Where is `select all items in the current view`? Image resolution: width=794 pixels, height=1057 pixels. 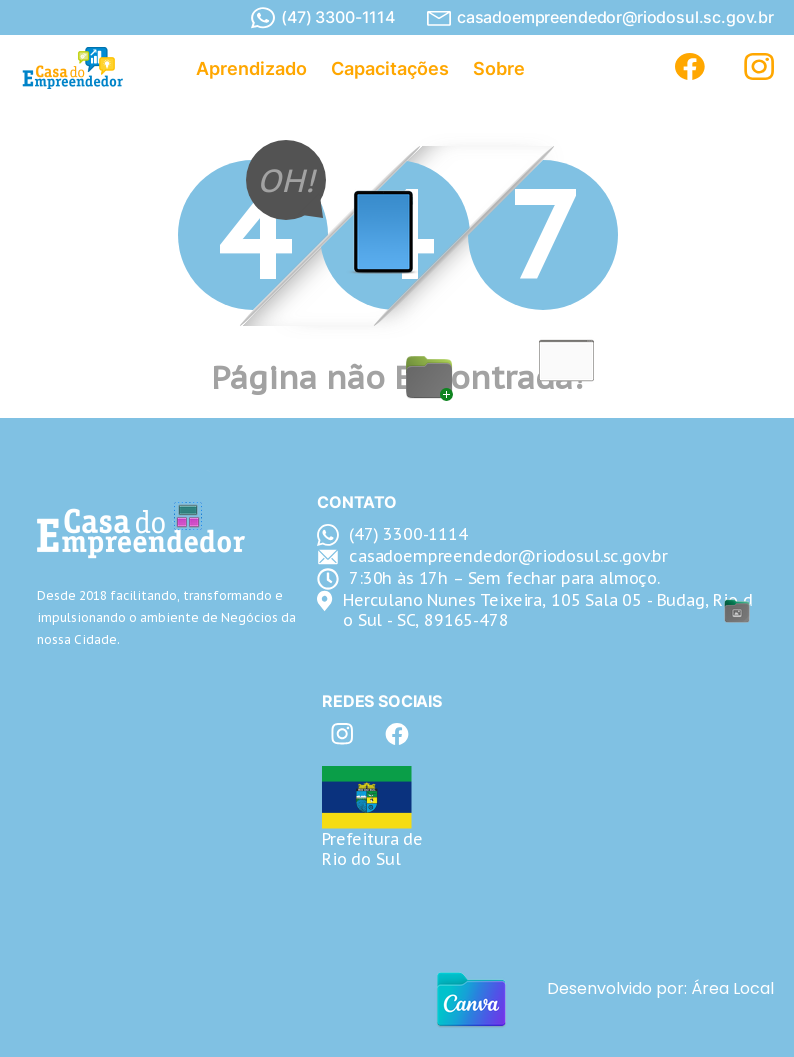 select all items in the current view is located at coordinates (188, 516).